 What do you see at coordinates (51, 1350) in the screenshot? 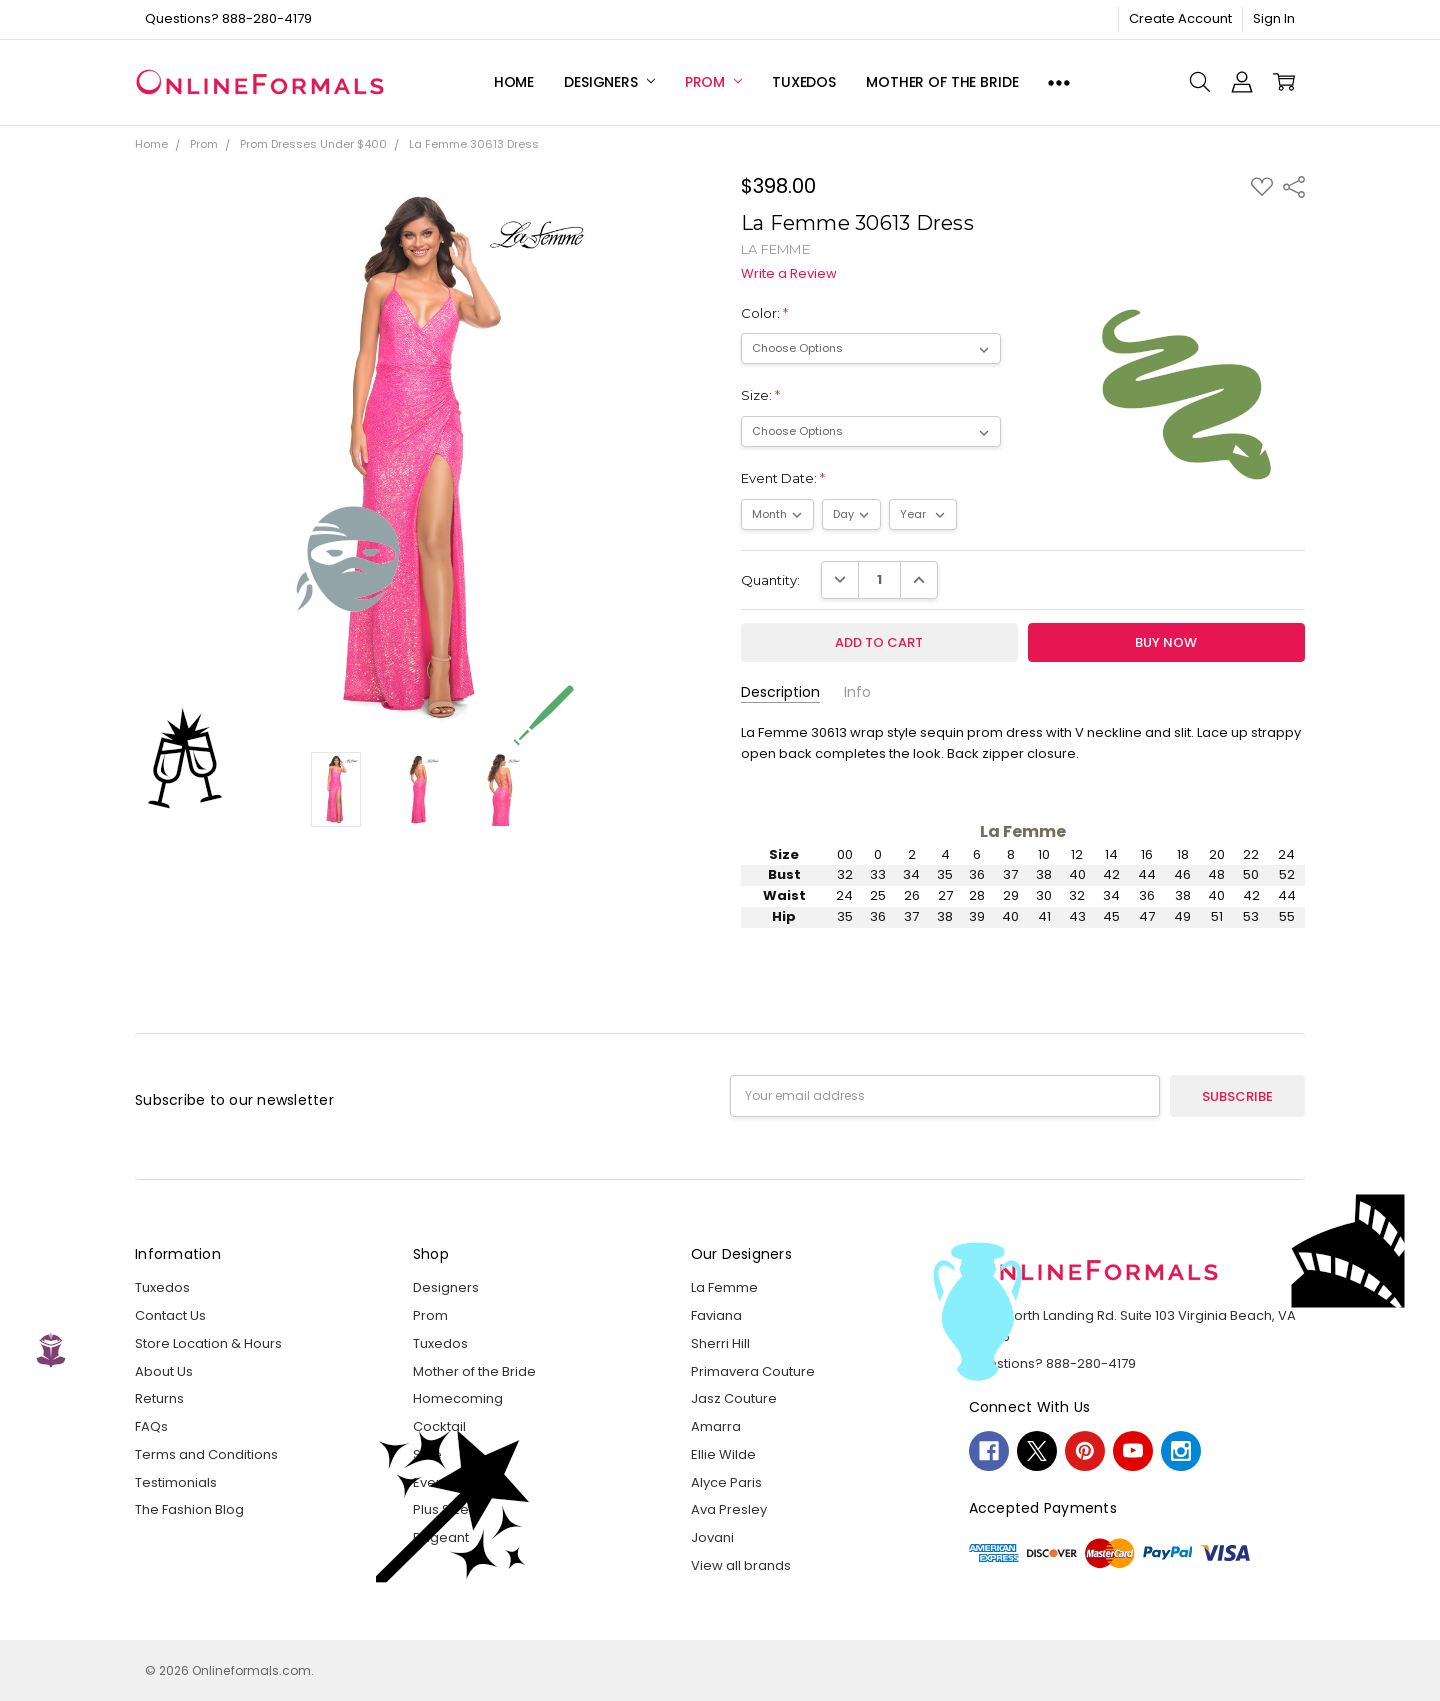
I see `select knight or medieval warrior class` at bounding box center [51, 1350].